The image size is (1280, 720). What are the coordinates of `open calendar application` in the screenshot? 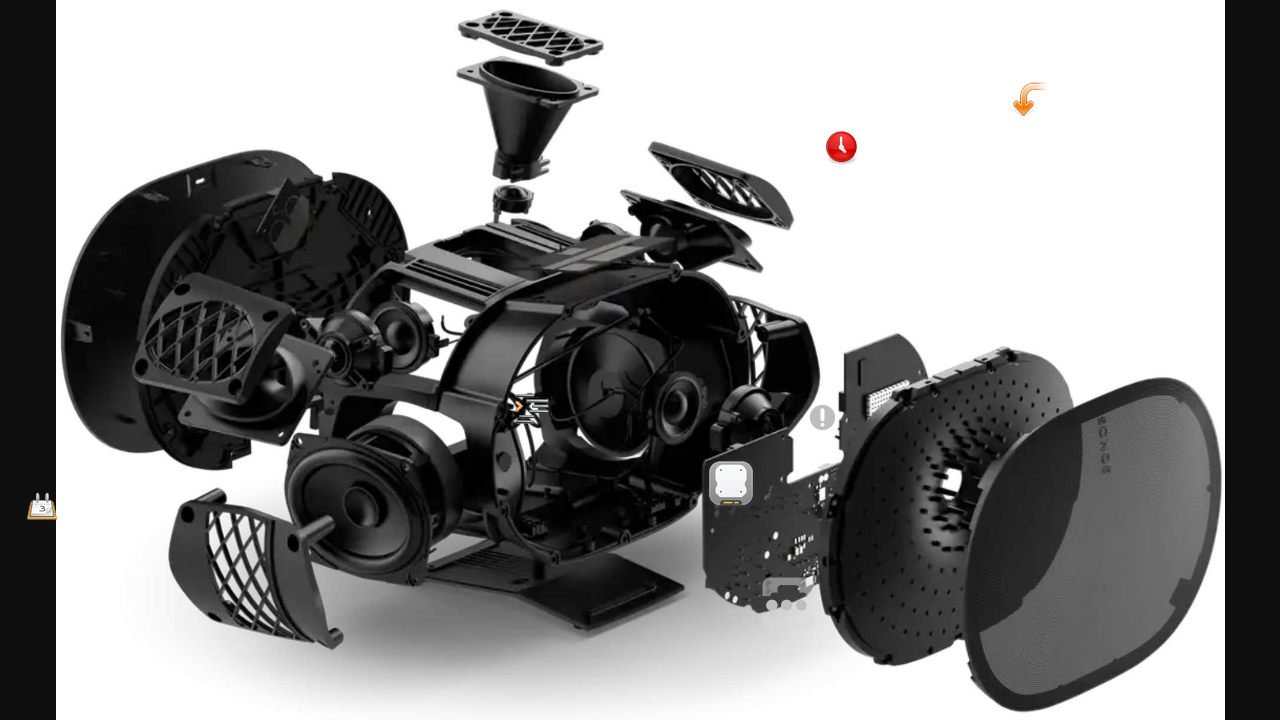 It's located at (42, 508).